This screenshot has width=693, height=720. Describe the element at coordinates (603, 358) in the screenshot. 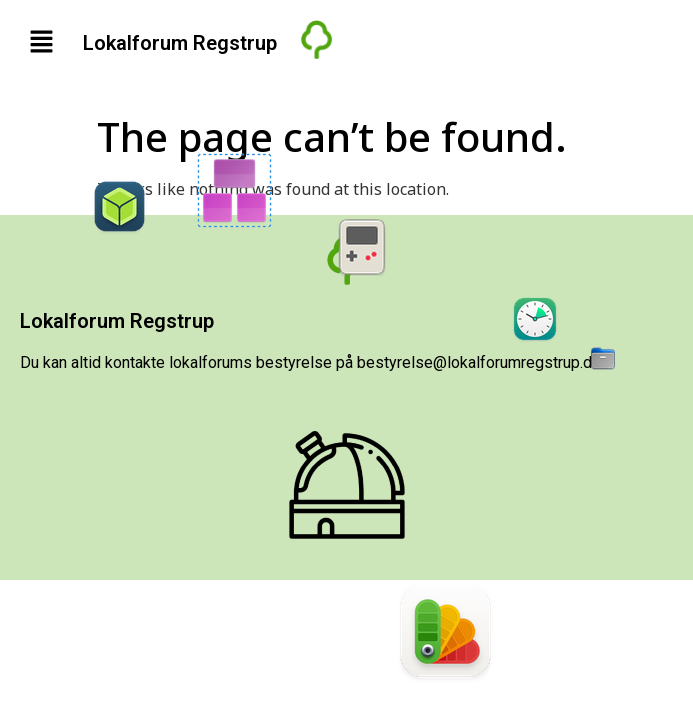

I see `open the file manager application` at that location.